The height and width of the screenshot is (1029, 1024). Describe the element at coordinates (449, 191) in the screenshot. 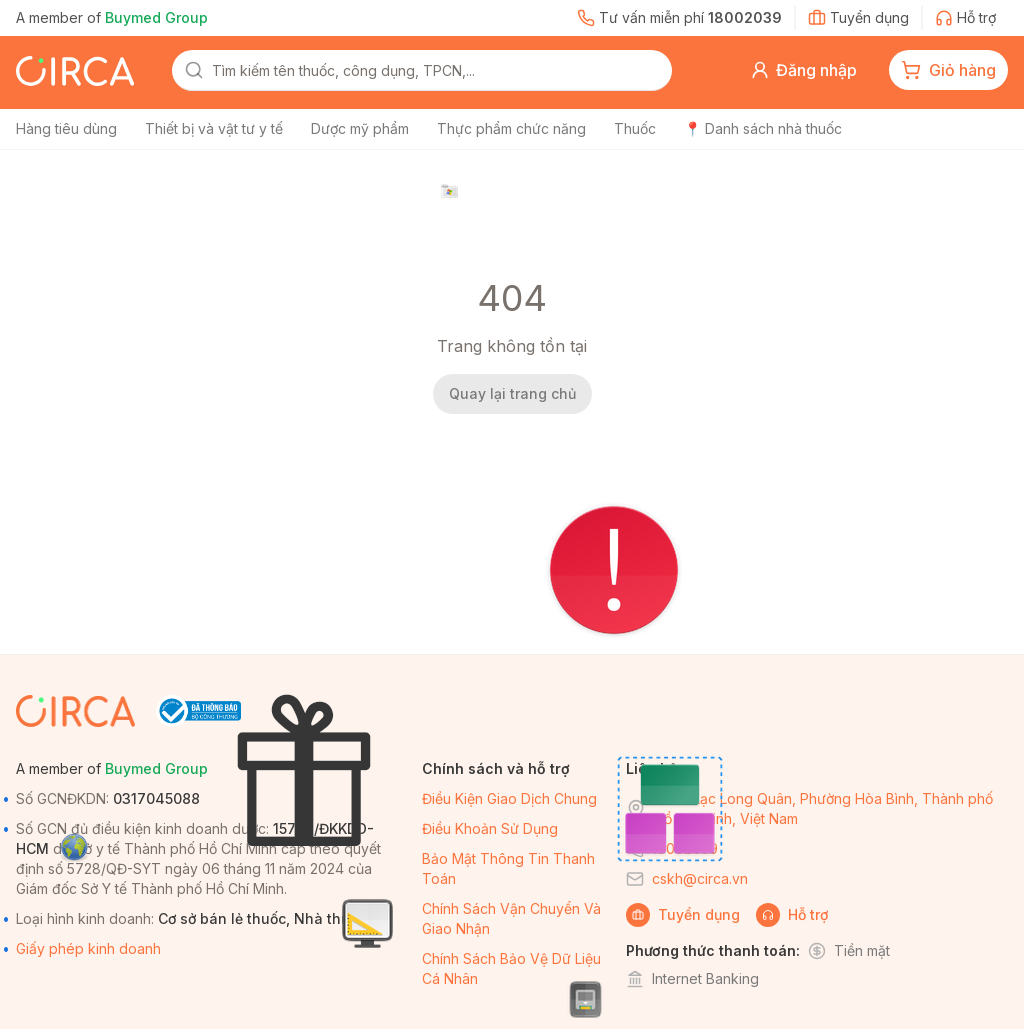

I see `open folder containing windows xp files or programs` at that location.